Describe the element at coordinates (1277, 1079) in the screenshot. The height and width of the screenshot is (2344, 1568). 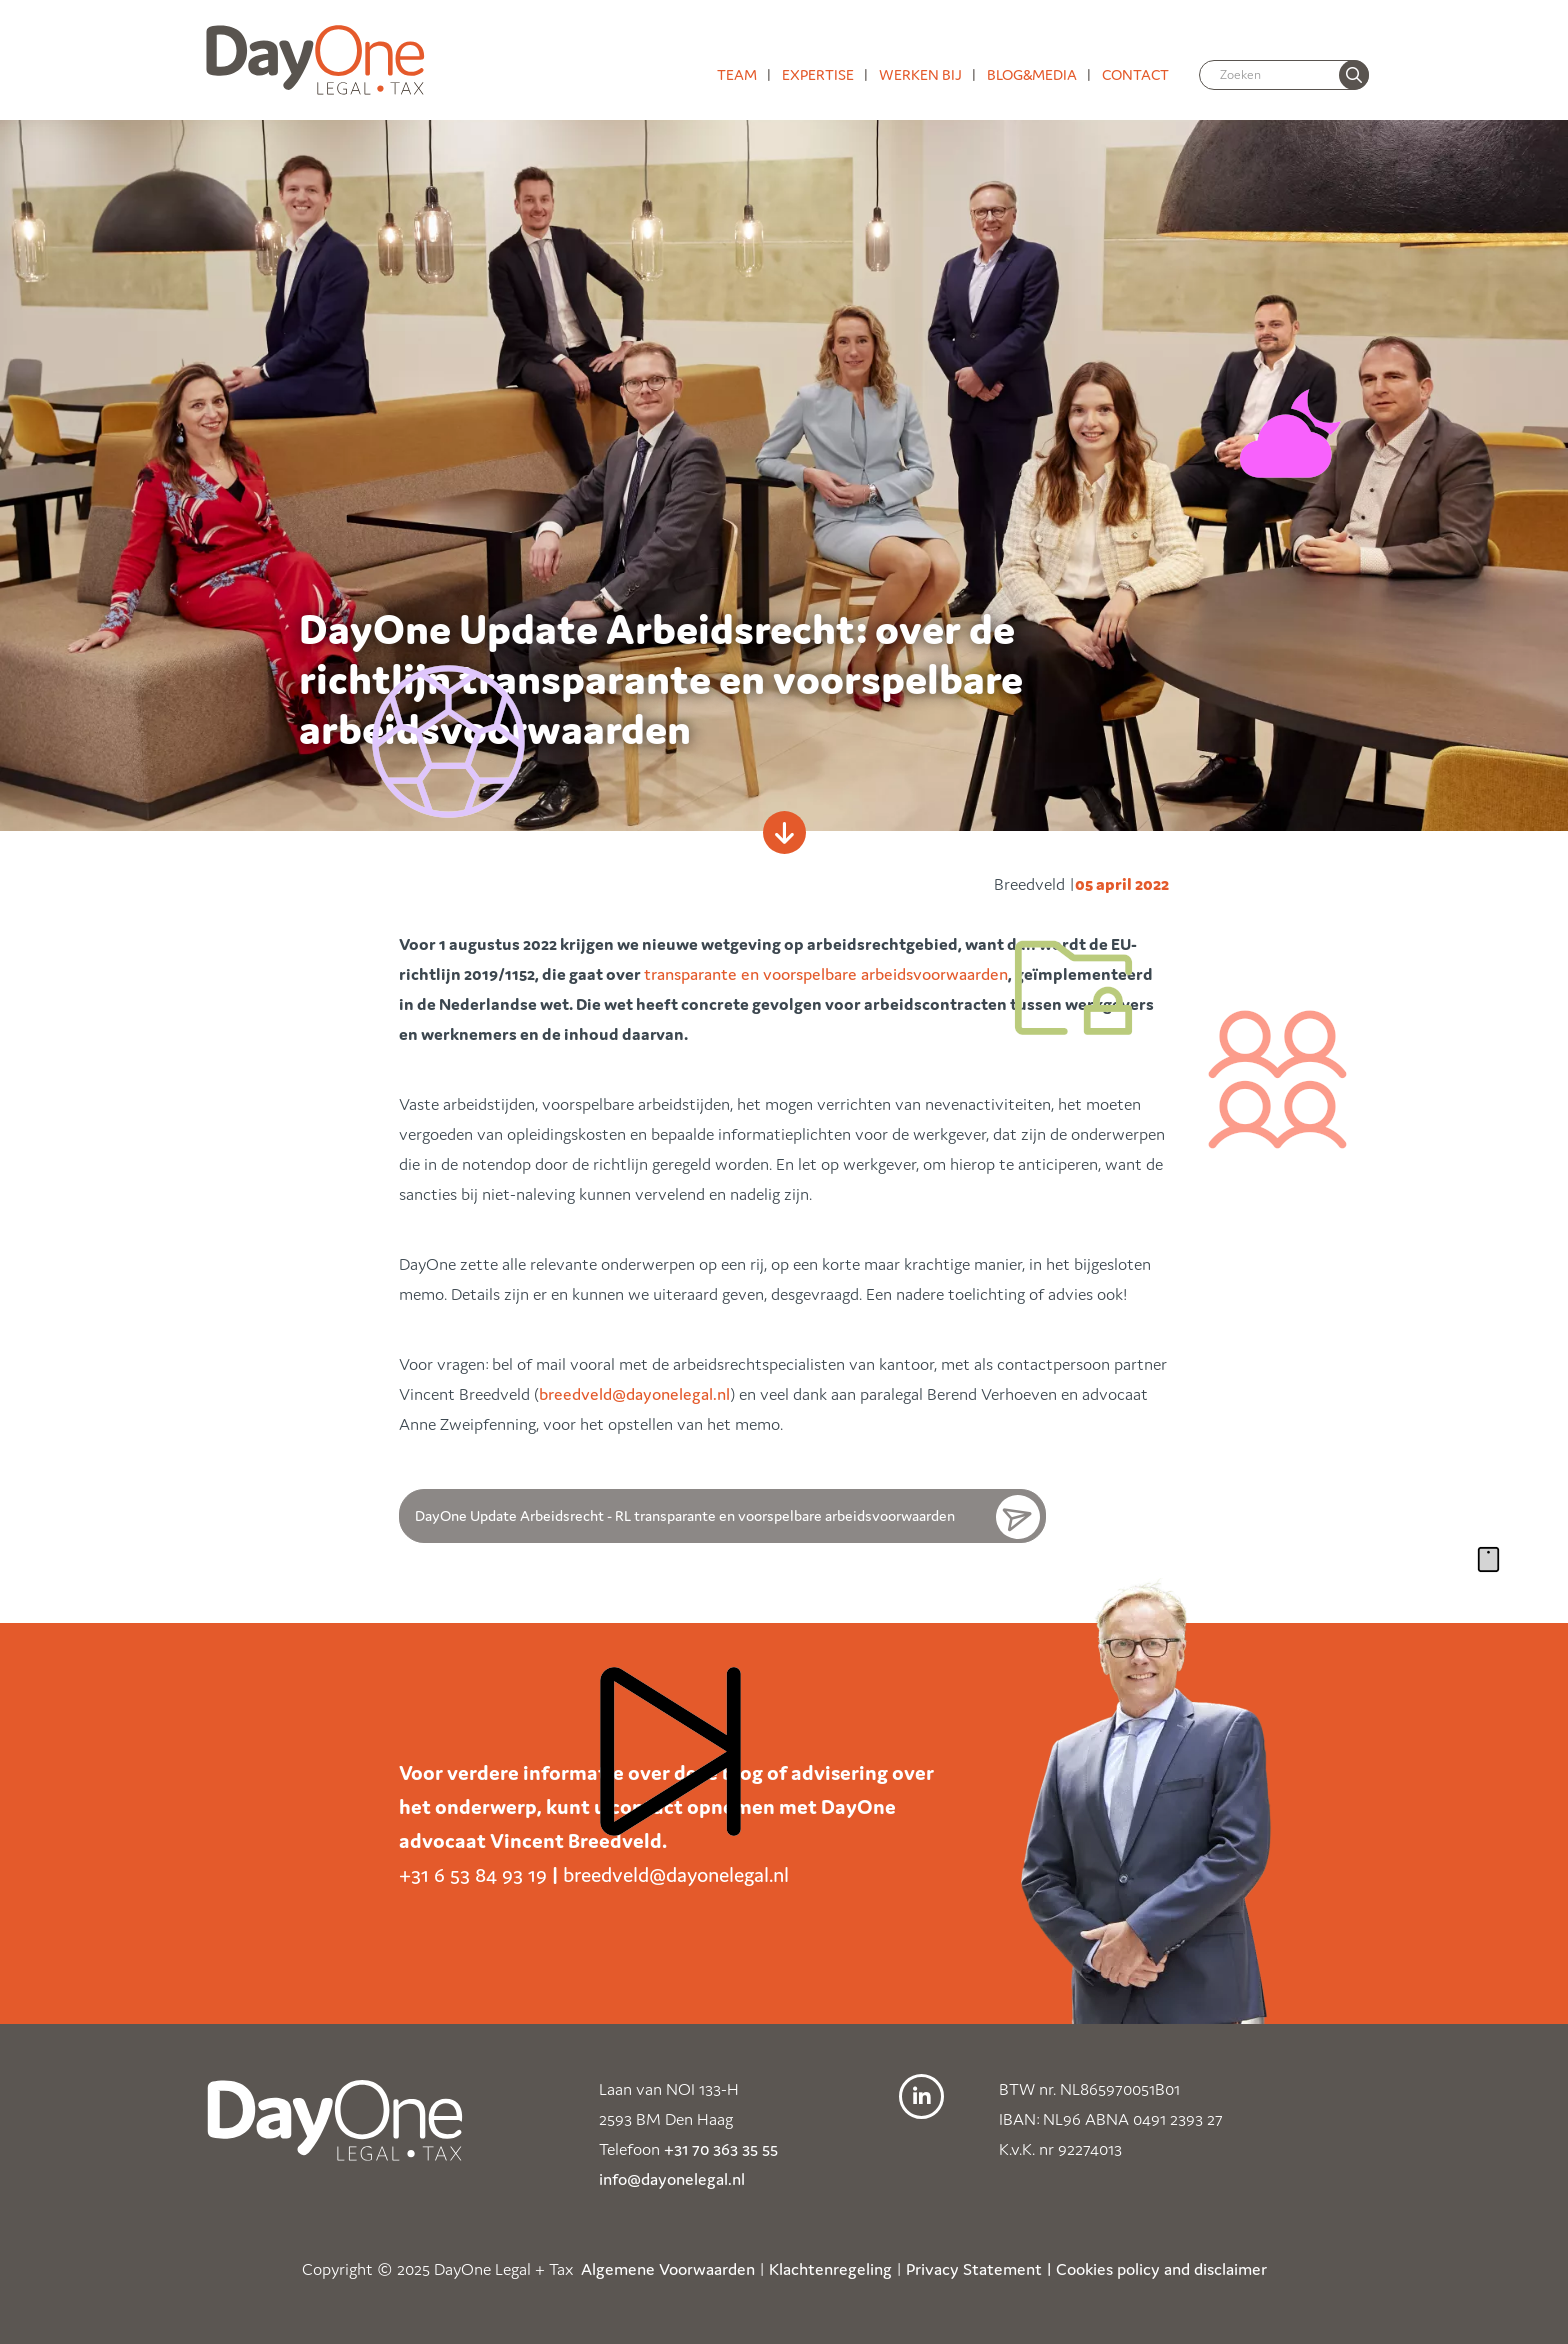
I see `view all team members` at that location.